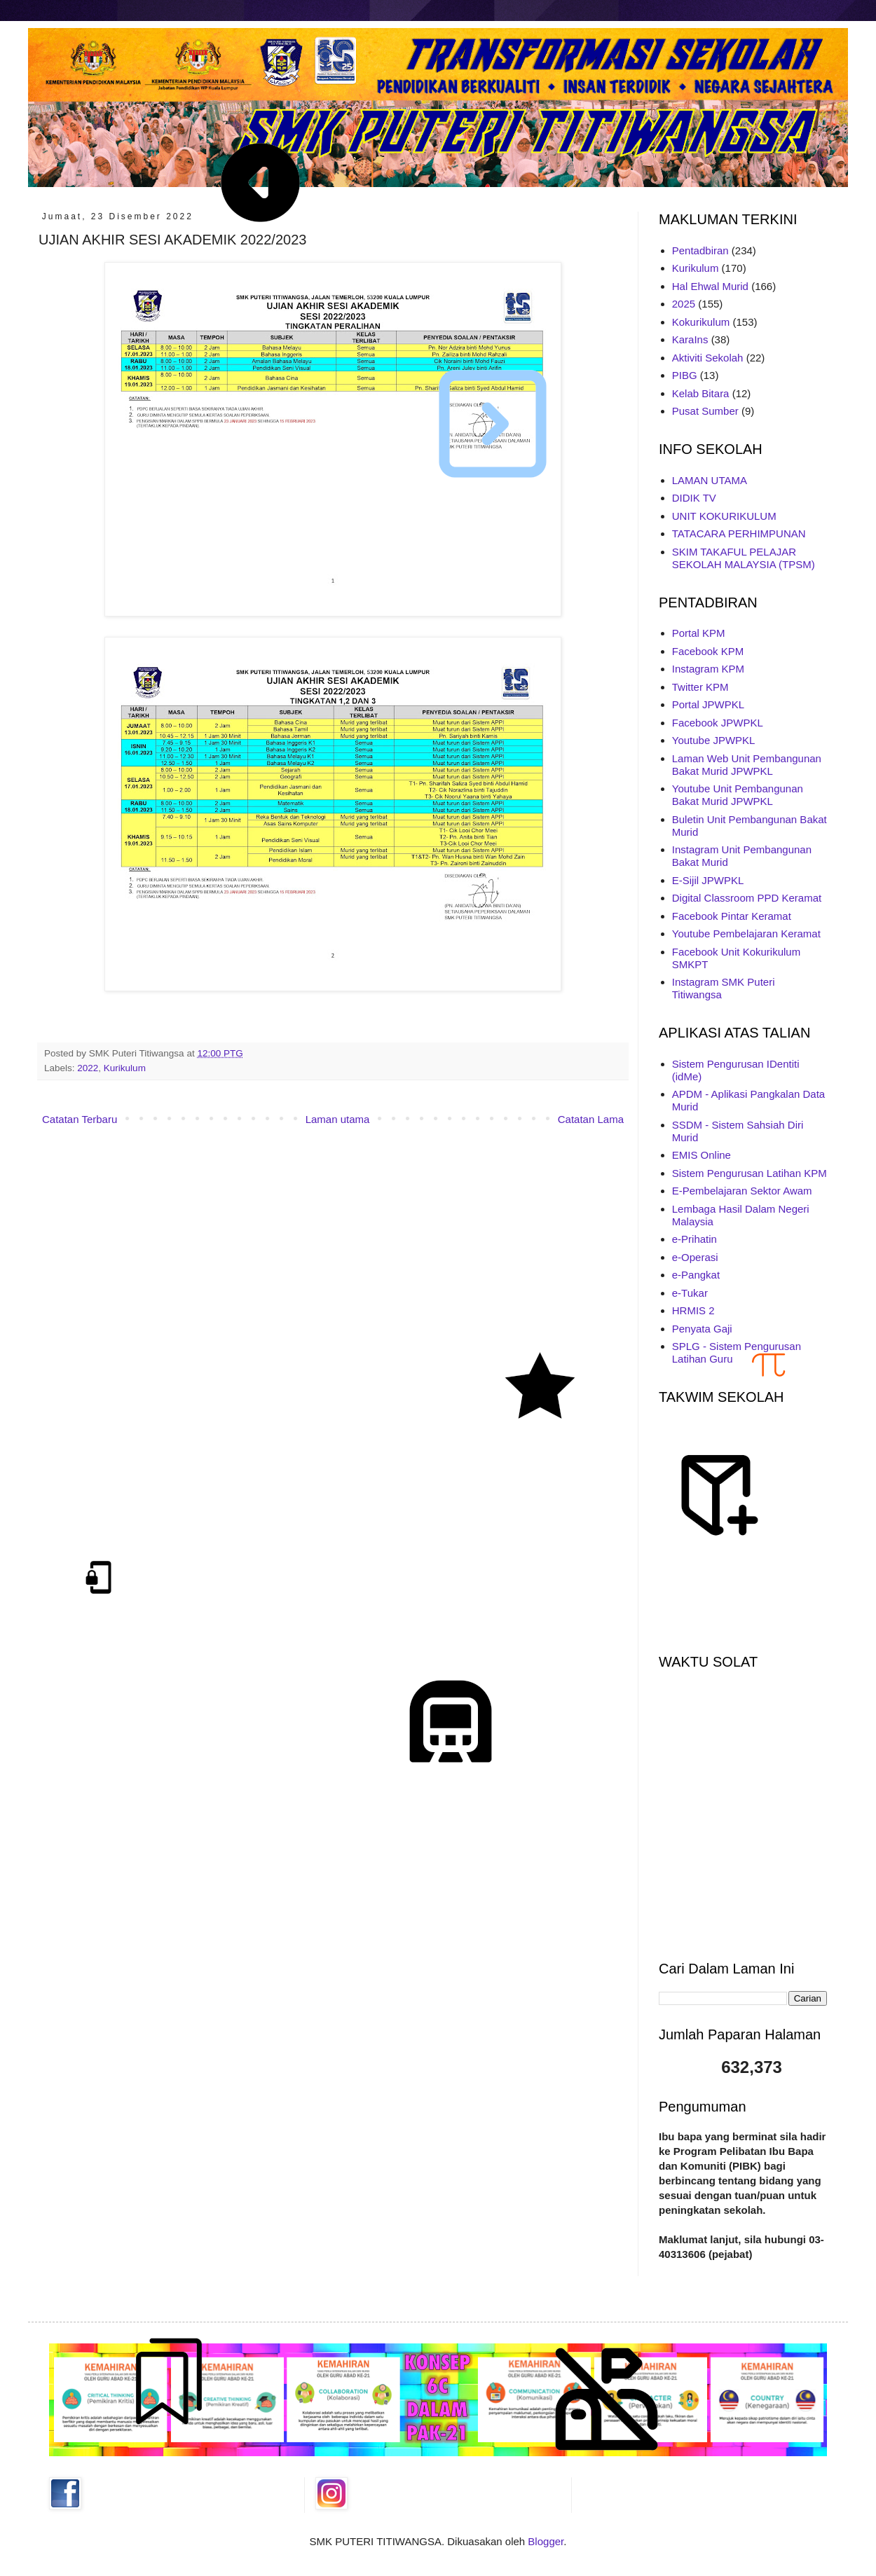 This screenshot has height=2576, width=876. I want to click on enable device lock for linked phones, so click(97, 1577).